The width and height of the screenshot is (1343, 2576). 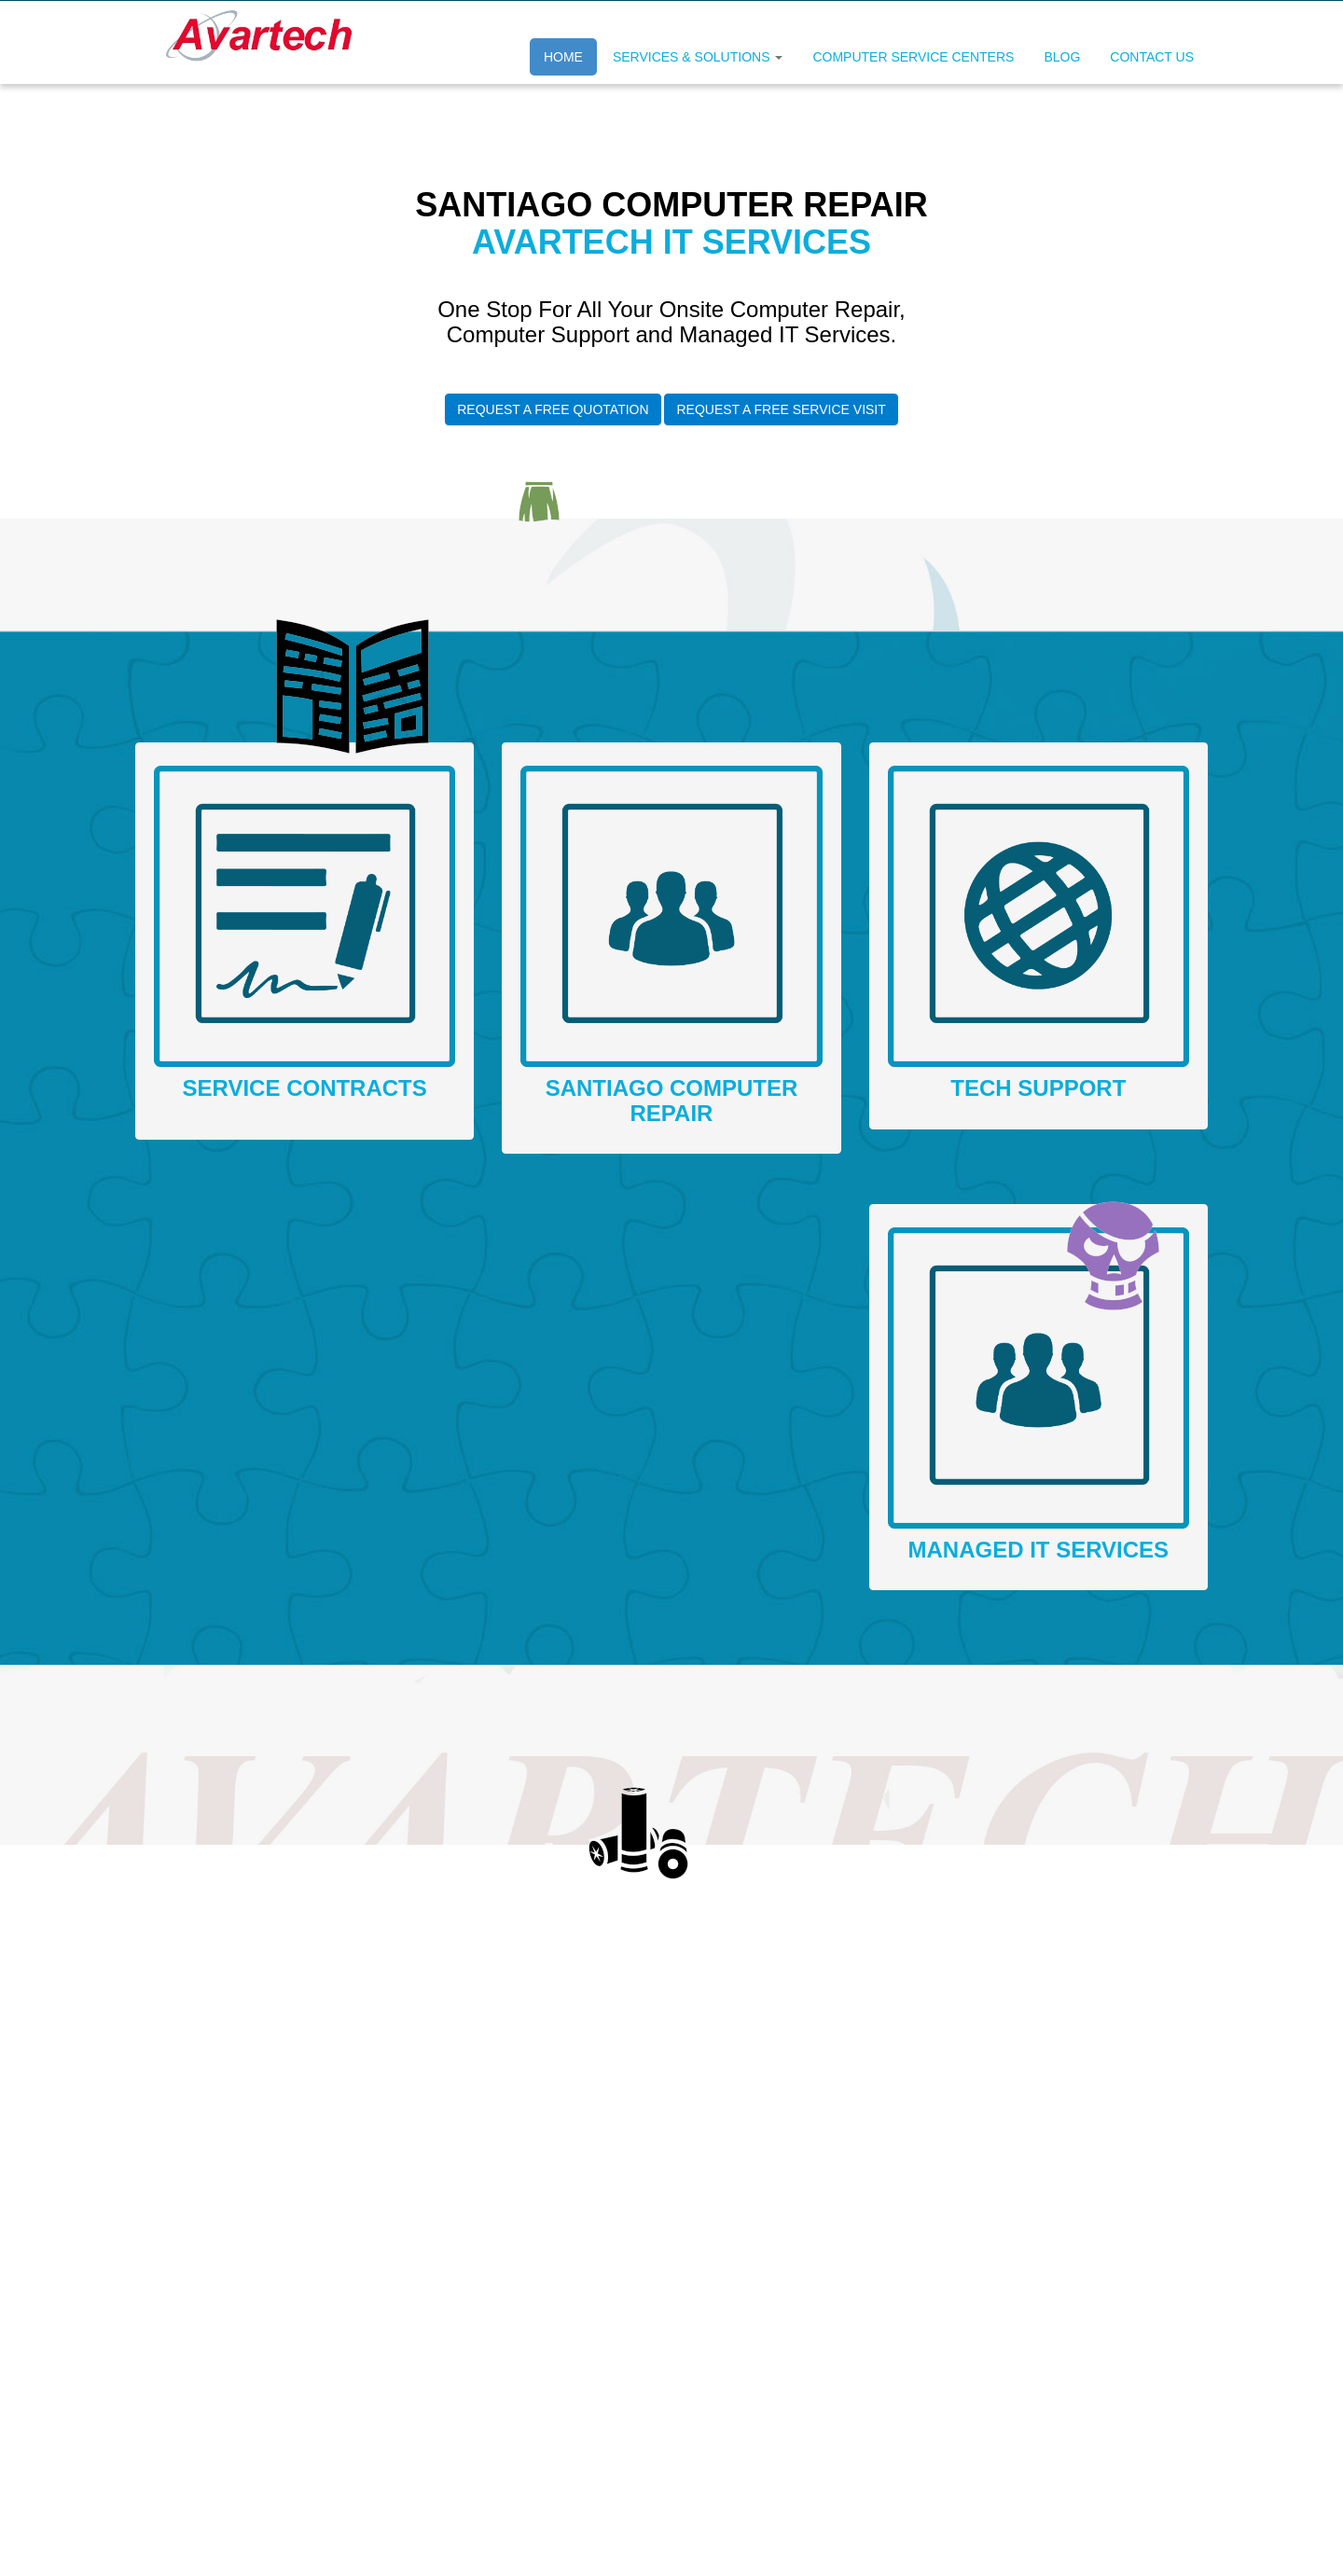 I want to click on view news and articles, so click(x=353, y=686).